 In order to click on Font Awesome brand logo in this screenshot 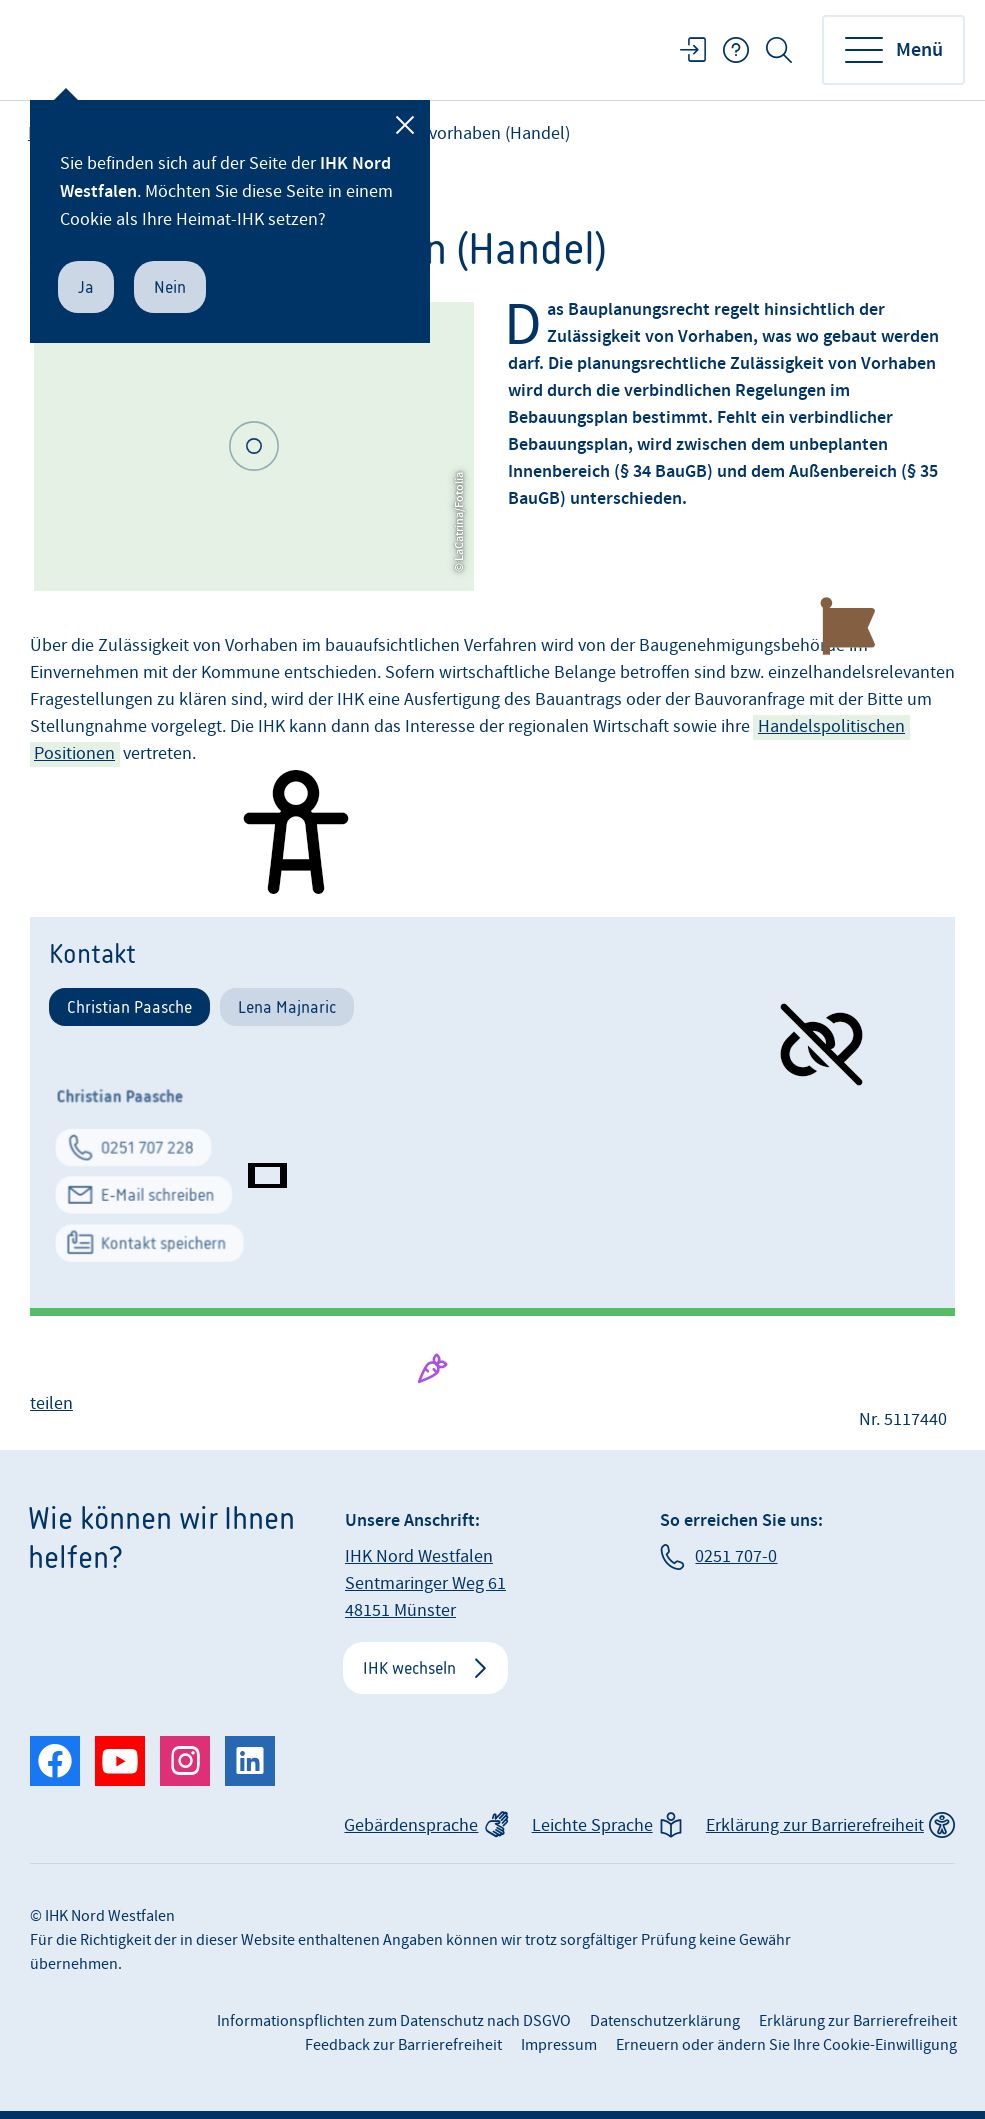, I will do `click(848, 626)`.